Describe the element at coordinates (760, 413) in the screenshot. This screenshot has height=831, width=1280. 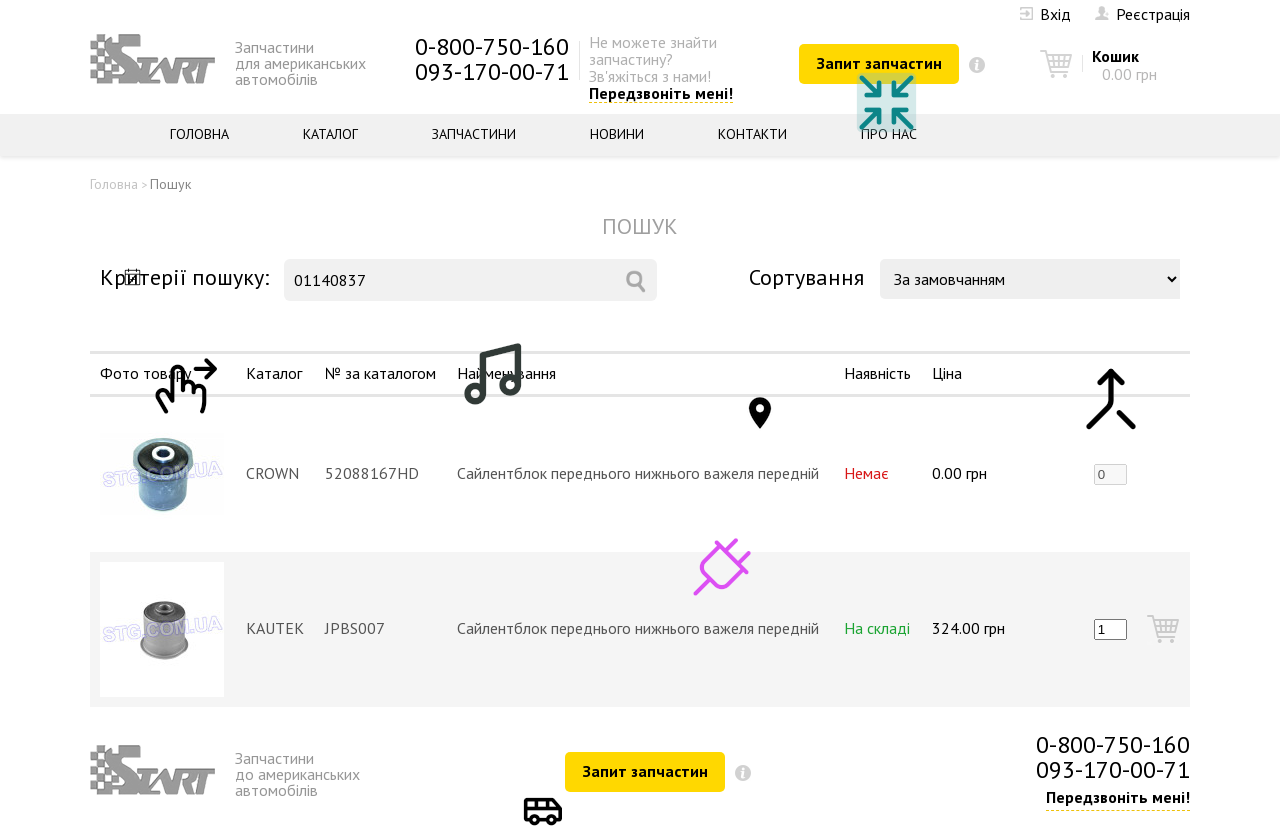
I see `view current location on map` at that location.